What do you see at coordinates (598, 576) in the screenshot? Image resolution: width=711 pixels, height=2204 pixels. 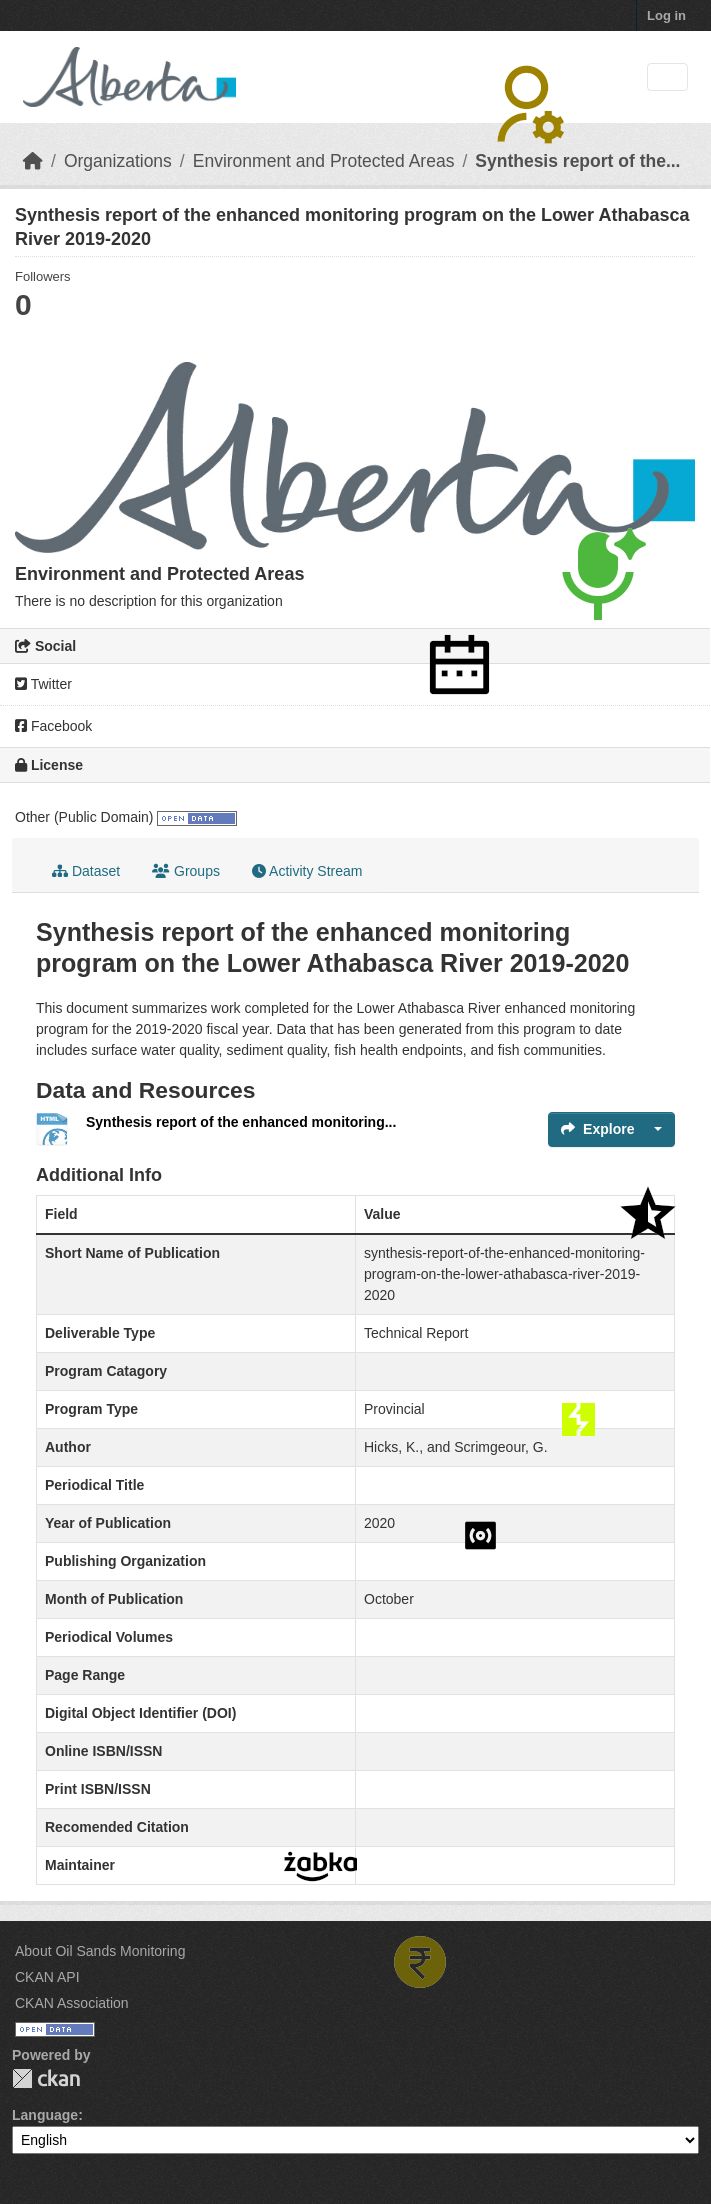 I see `activate AI voice assistant` at bounding box center [598, 576].